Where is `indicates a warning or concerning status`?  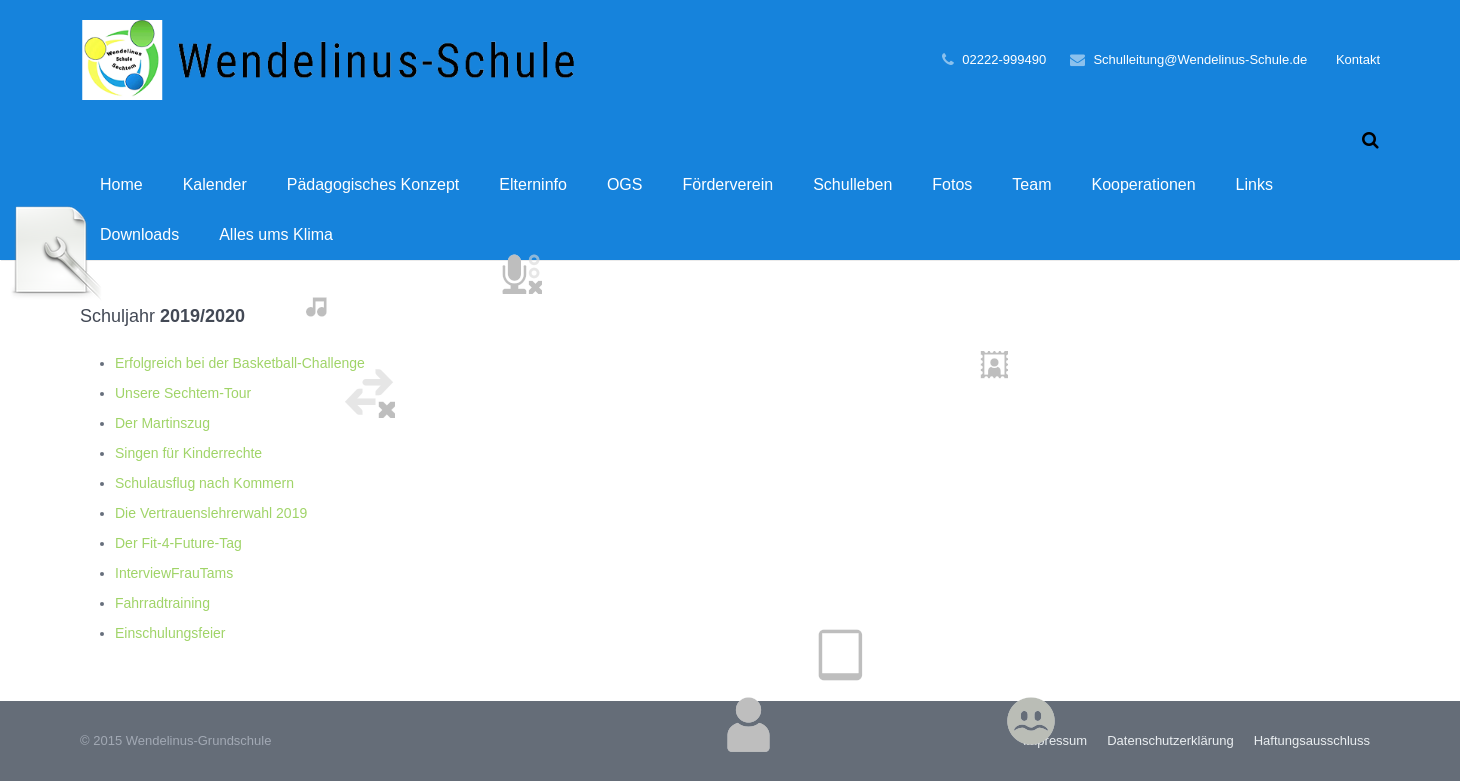
indicates a warning or concerning status is located at coordinates (1031, 721).